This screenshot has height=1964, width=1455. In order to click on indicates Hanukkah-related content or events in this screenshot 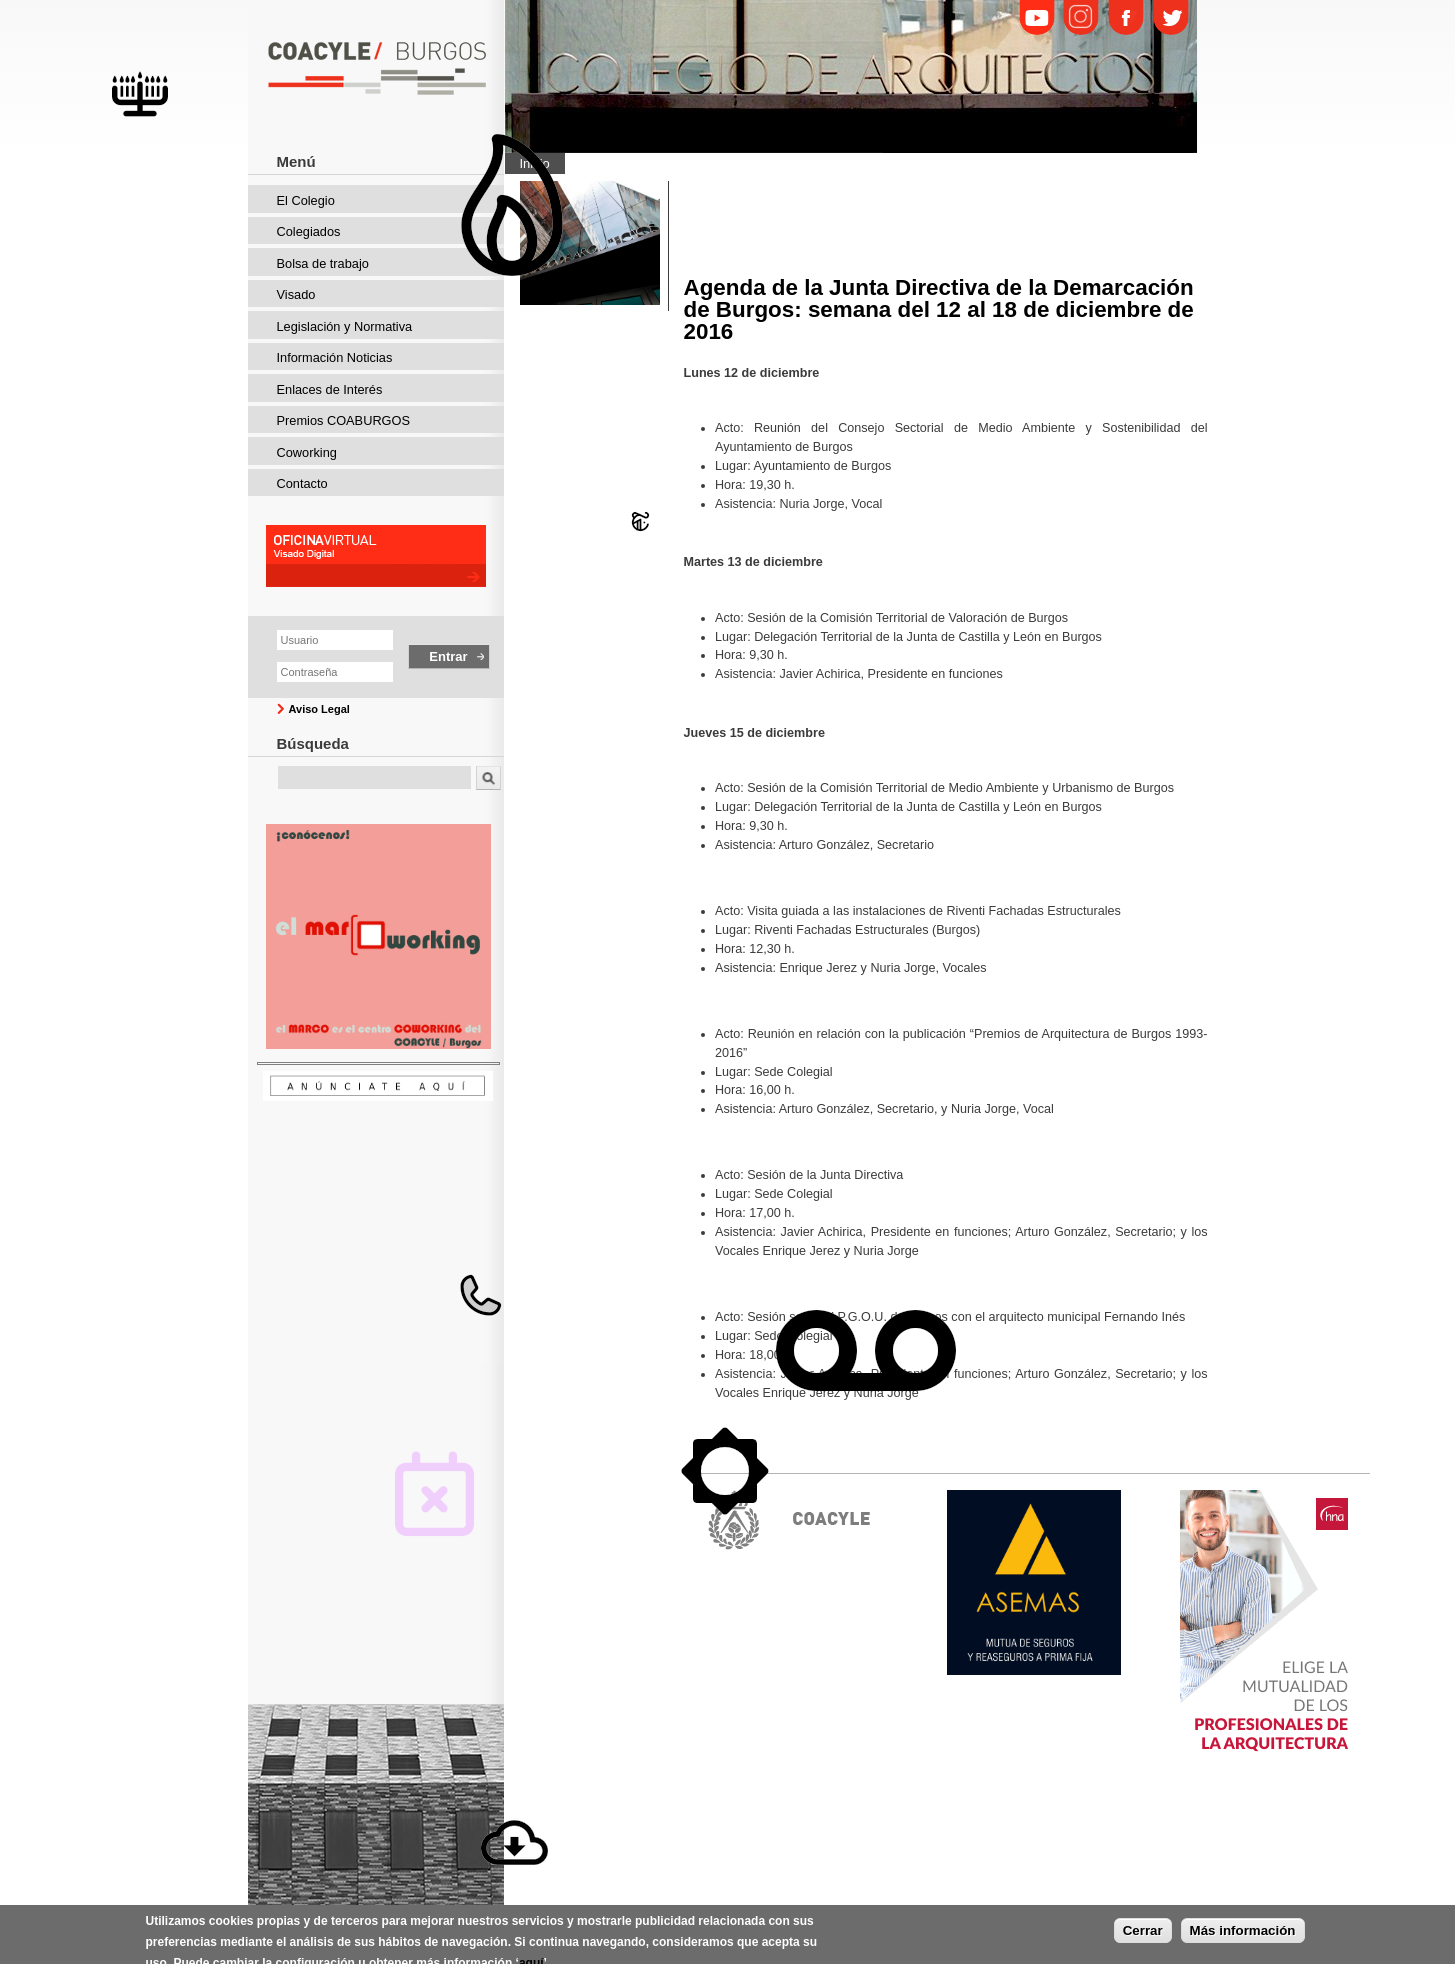, I will do `click(140, 94)`.